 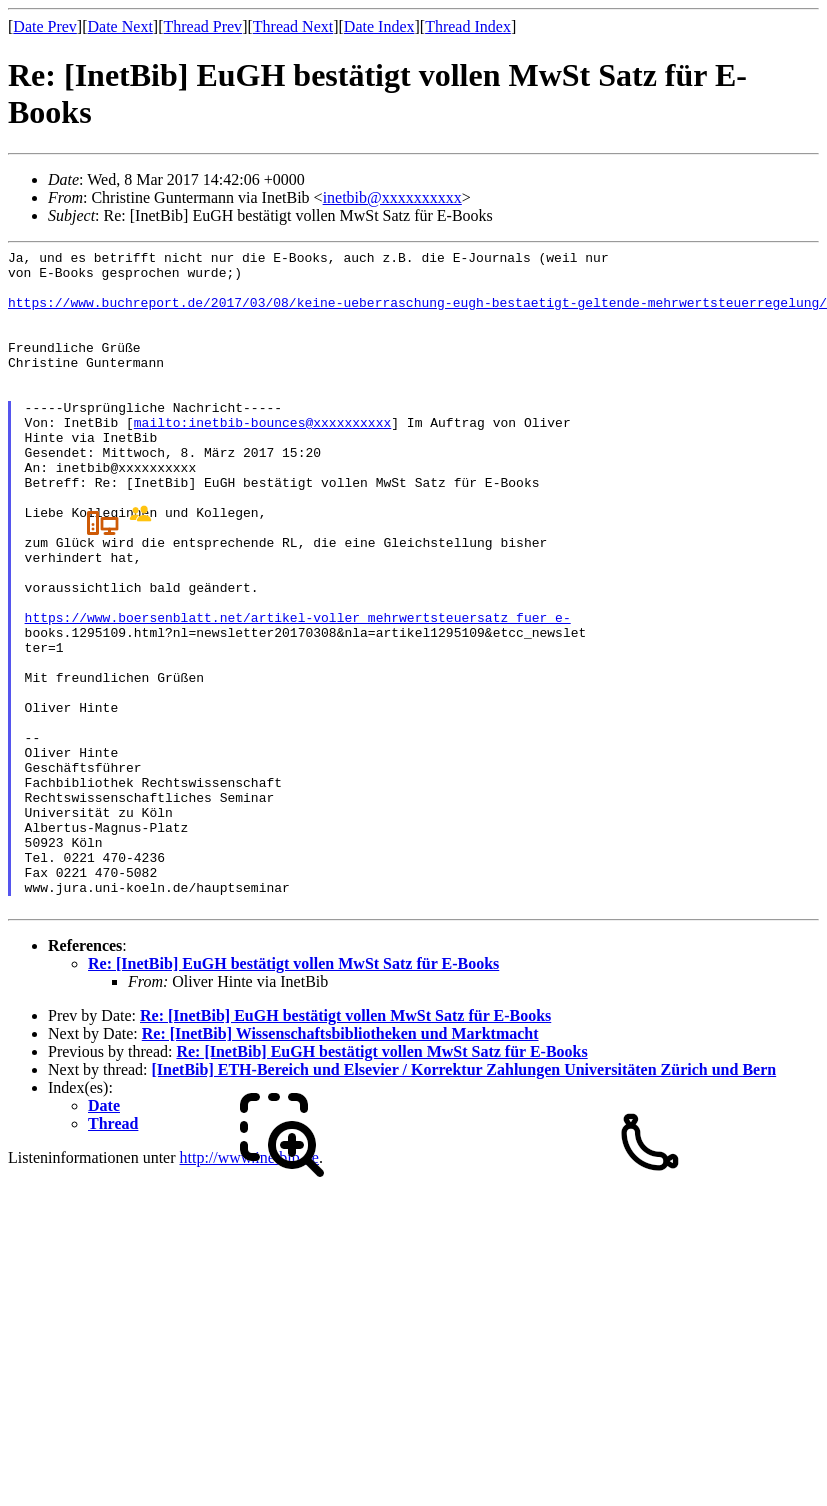 I want to click on view contacts or friends list, so click(x=140, y=513).